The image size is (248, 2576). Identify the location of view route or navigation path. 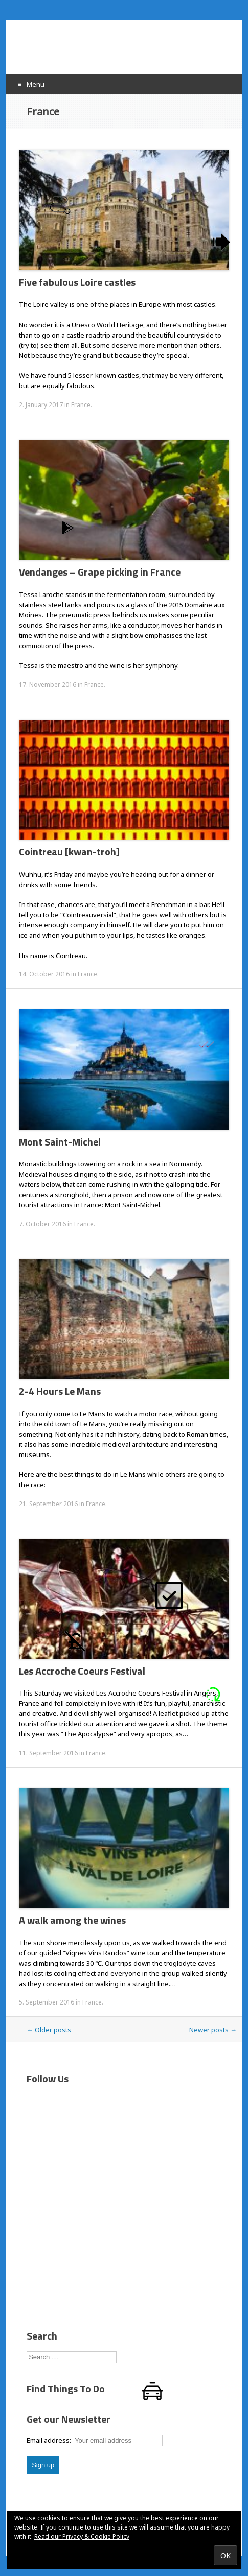
(60, 204).